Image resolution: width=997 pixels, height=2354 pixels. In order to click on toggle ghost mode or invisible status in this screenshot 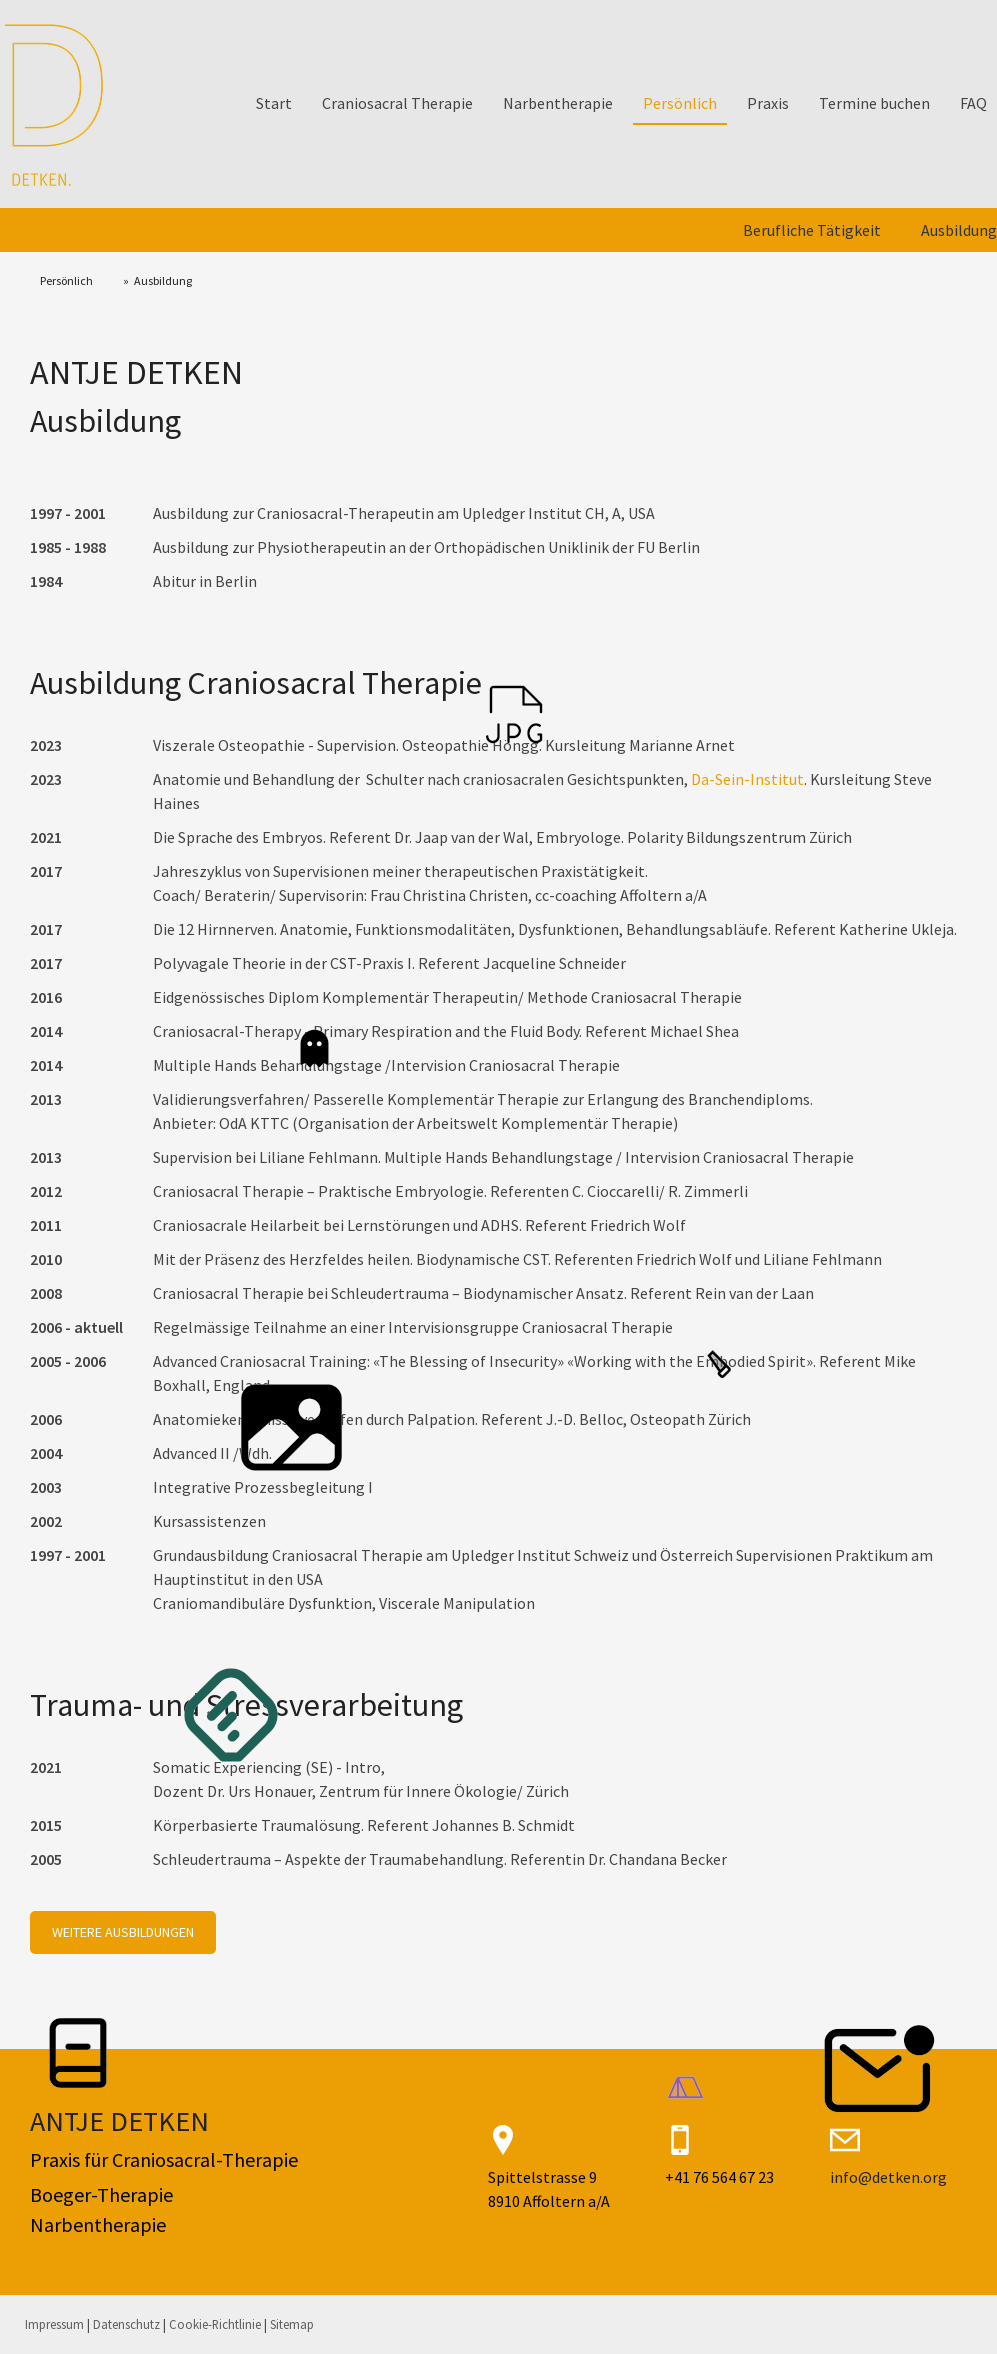, I will do `click(314, 1048)`.